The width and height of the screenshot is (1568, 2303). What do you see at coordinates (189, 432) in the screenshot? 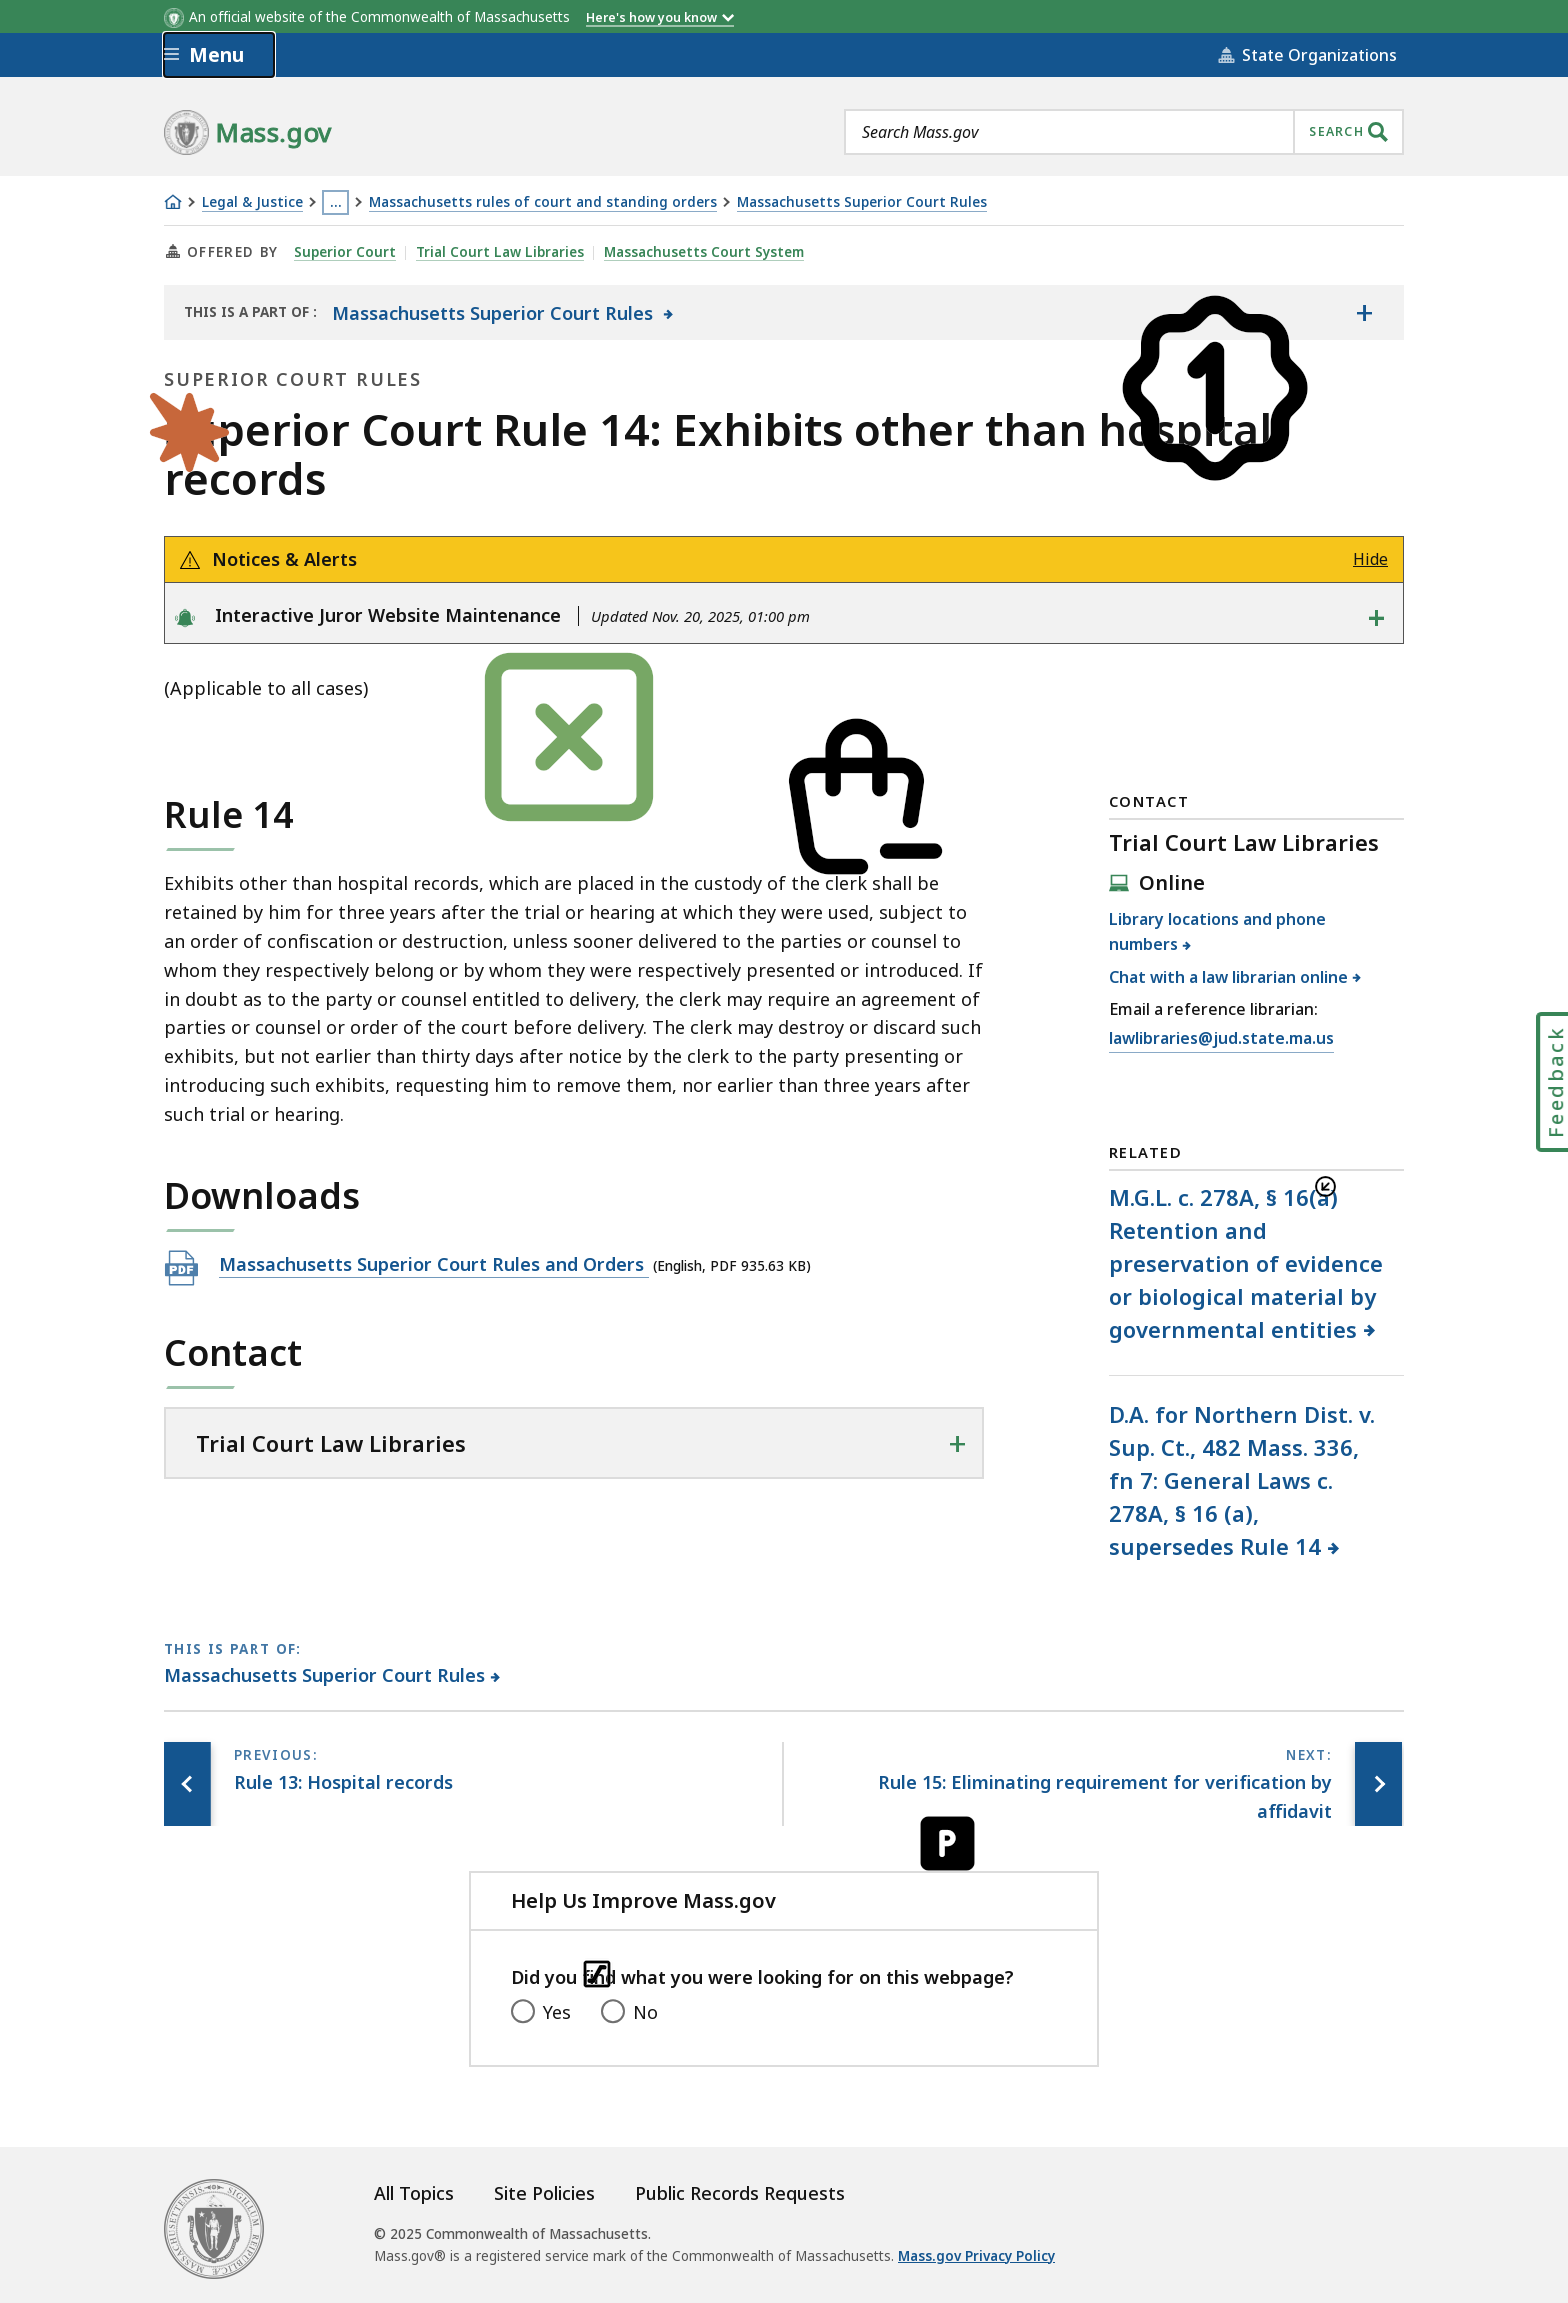
I see `indicates a new or featured item` at bounding box center [189, 432].